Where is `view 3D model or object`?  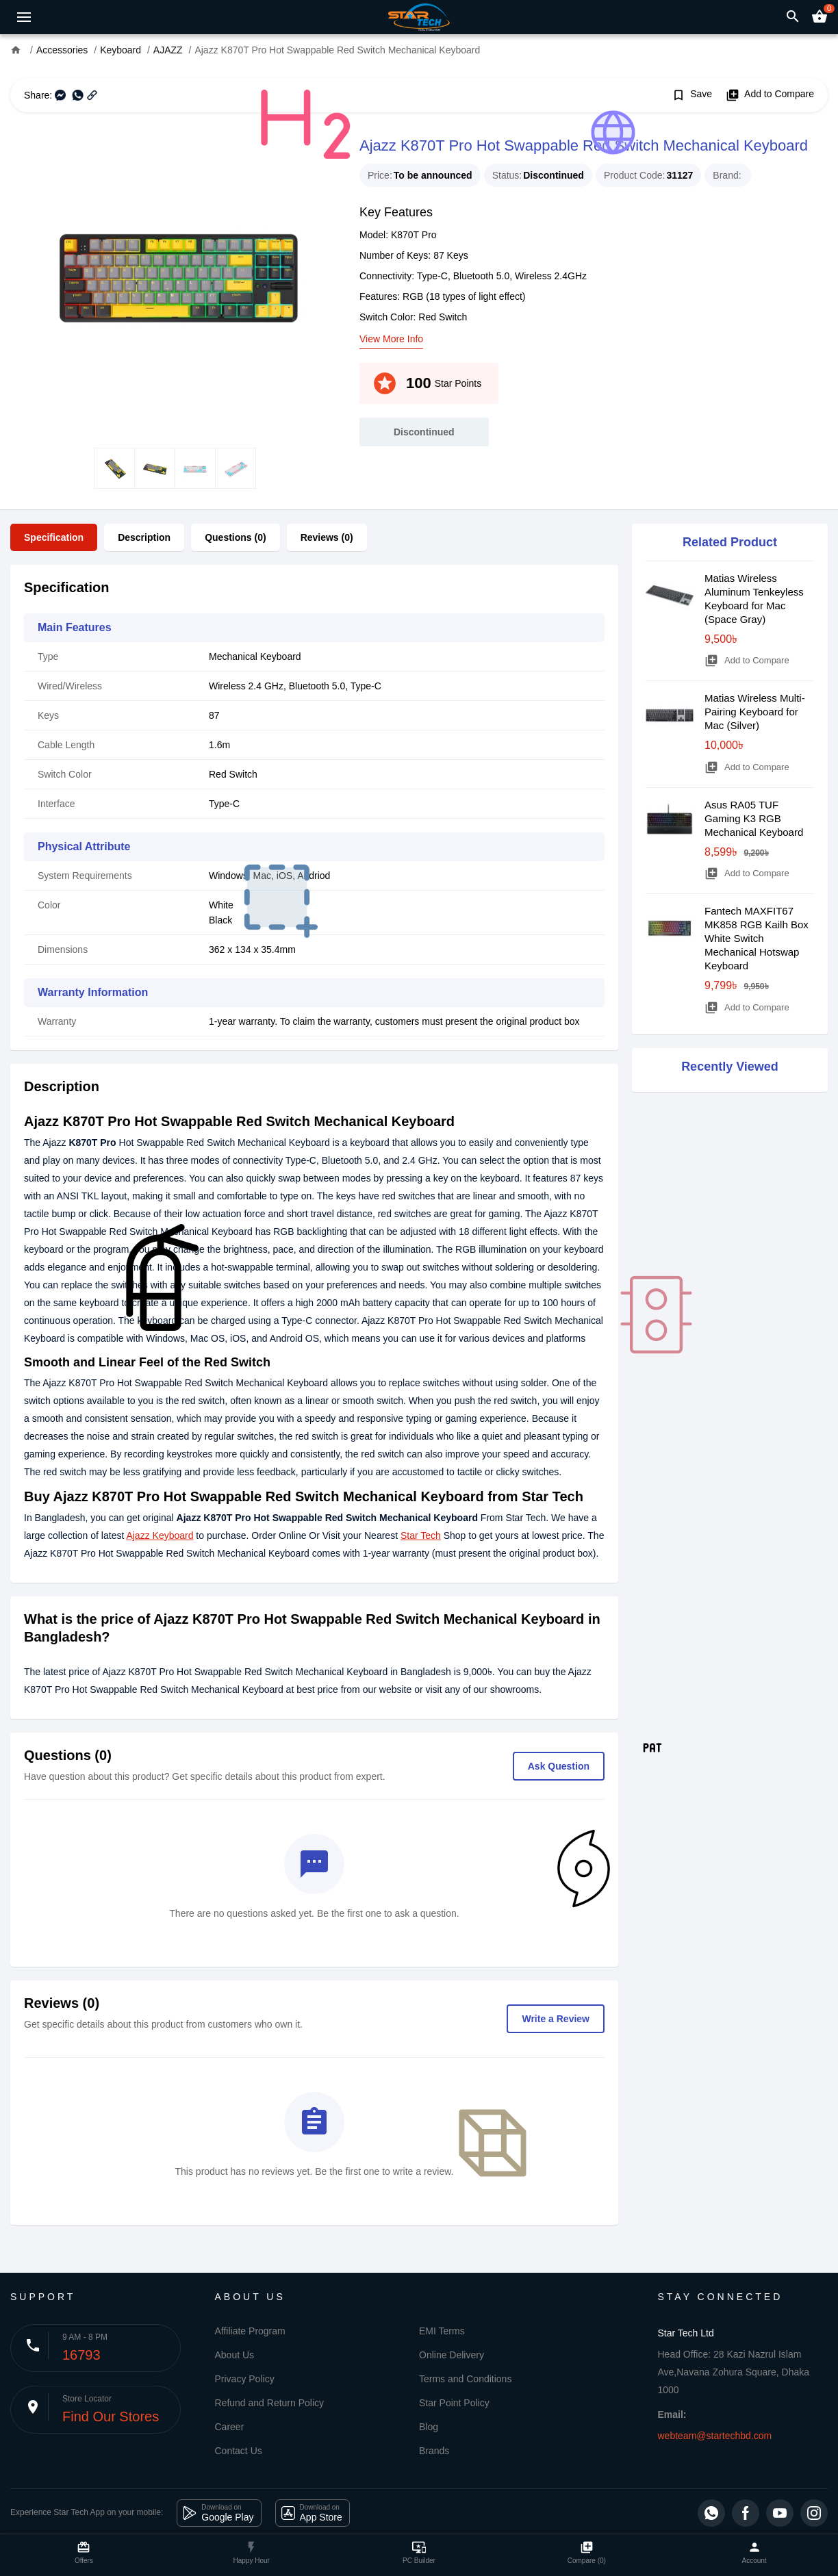 view 3D model or object is located at coordinates (492, 2143).